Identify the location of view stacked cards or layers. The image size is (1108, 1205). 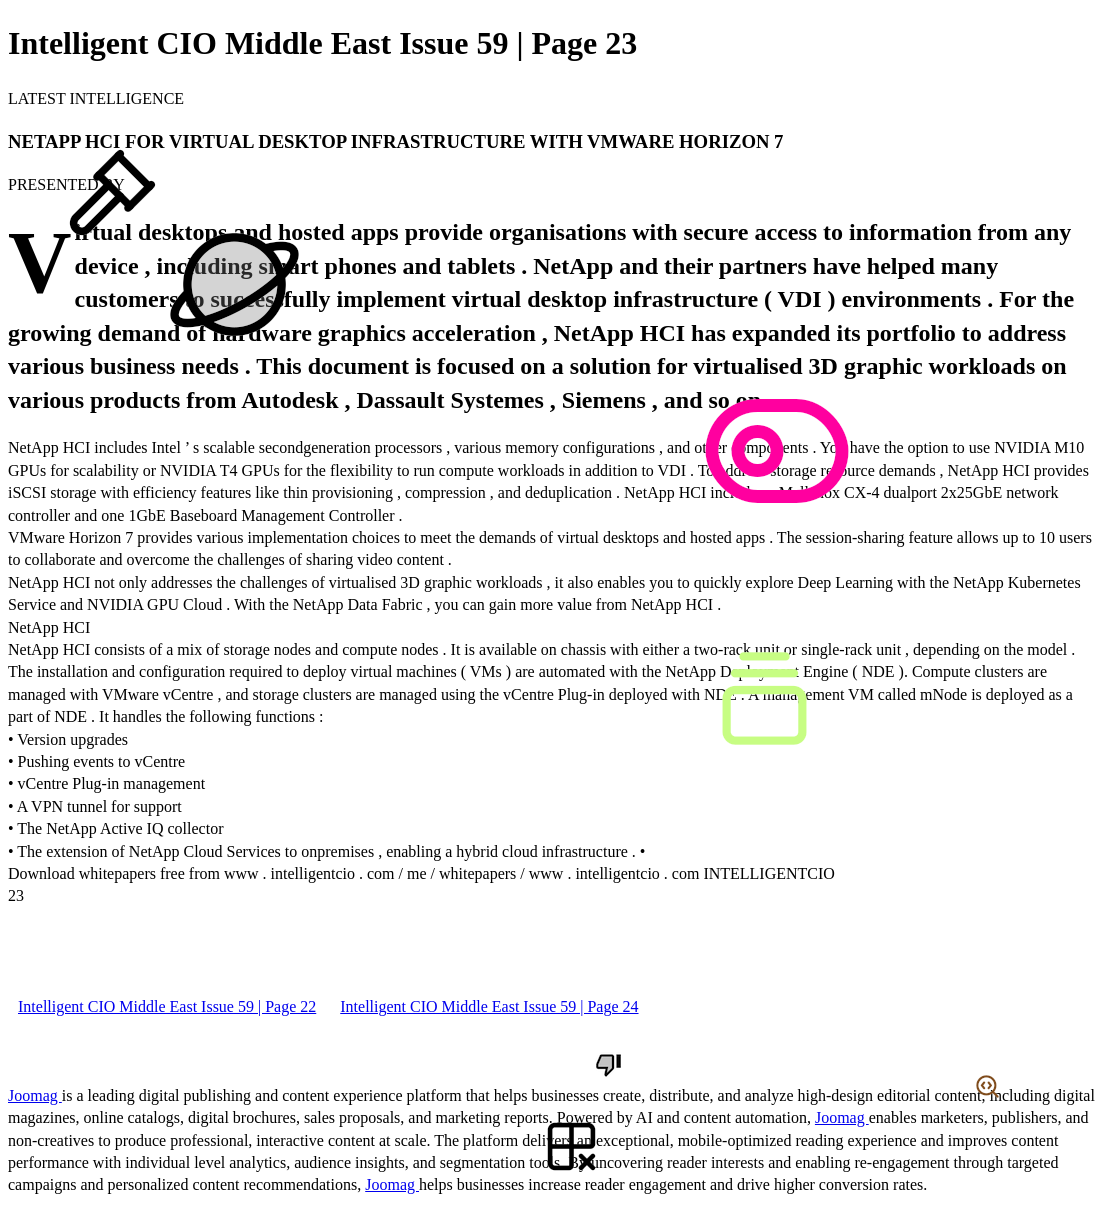
(764, 698).